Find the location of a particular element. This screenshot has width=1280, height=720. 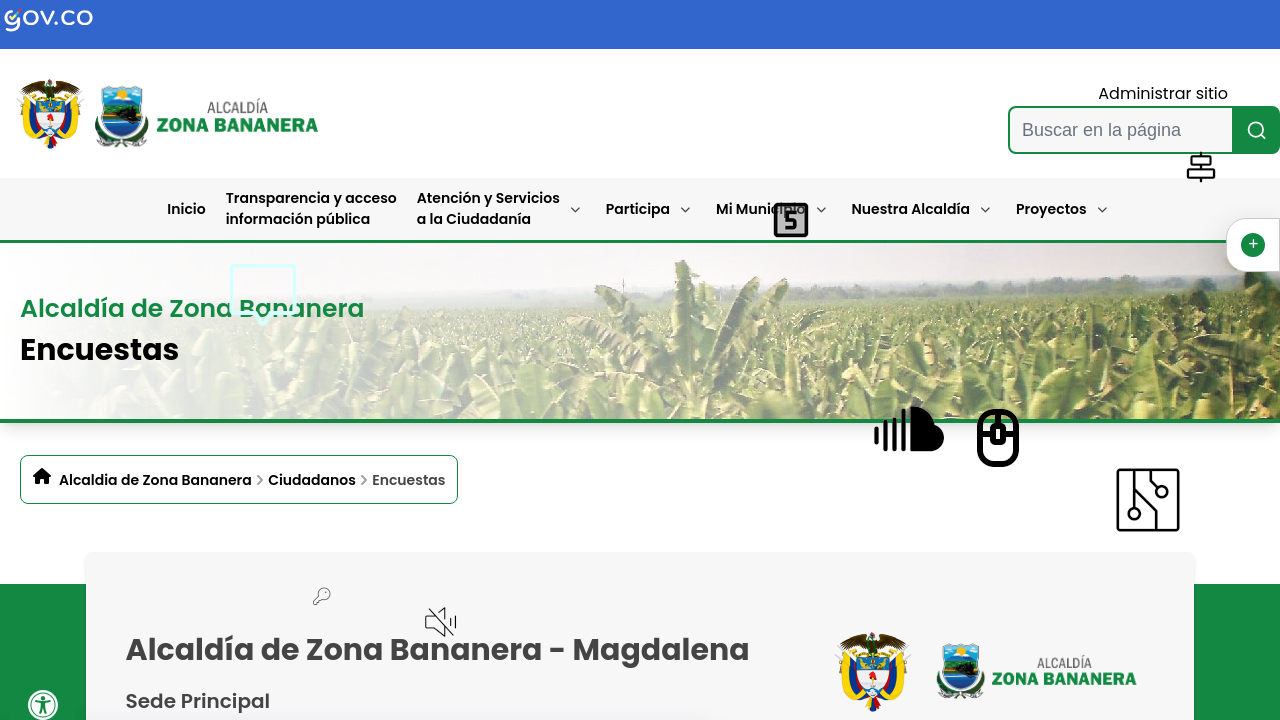

open soundcloud app is located at coordinates (908, 431).